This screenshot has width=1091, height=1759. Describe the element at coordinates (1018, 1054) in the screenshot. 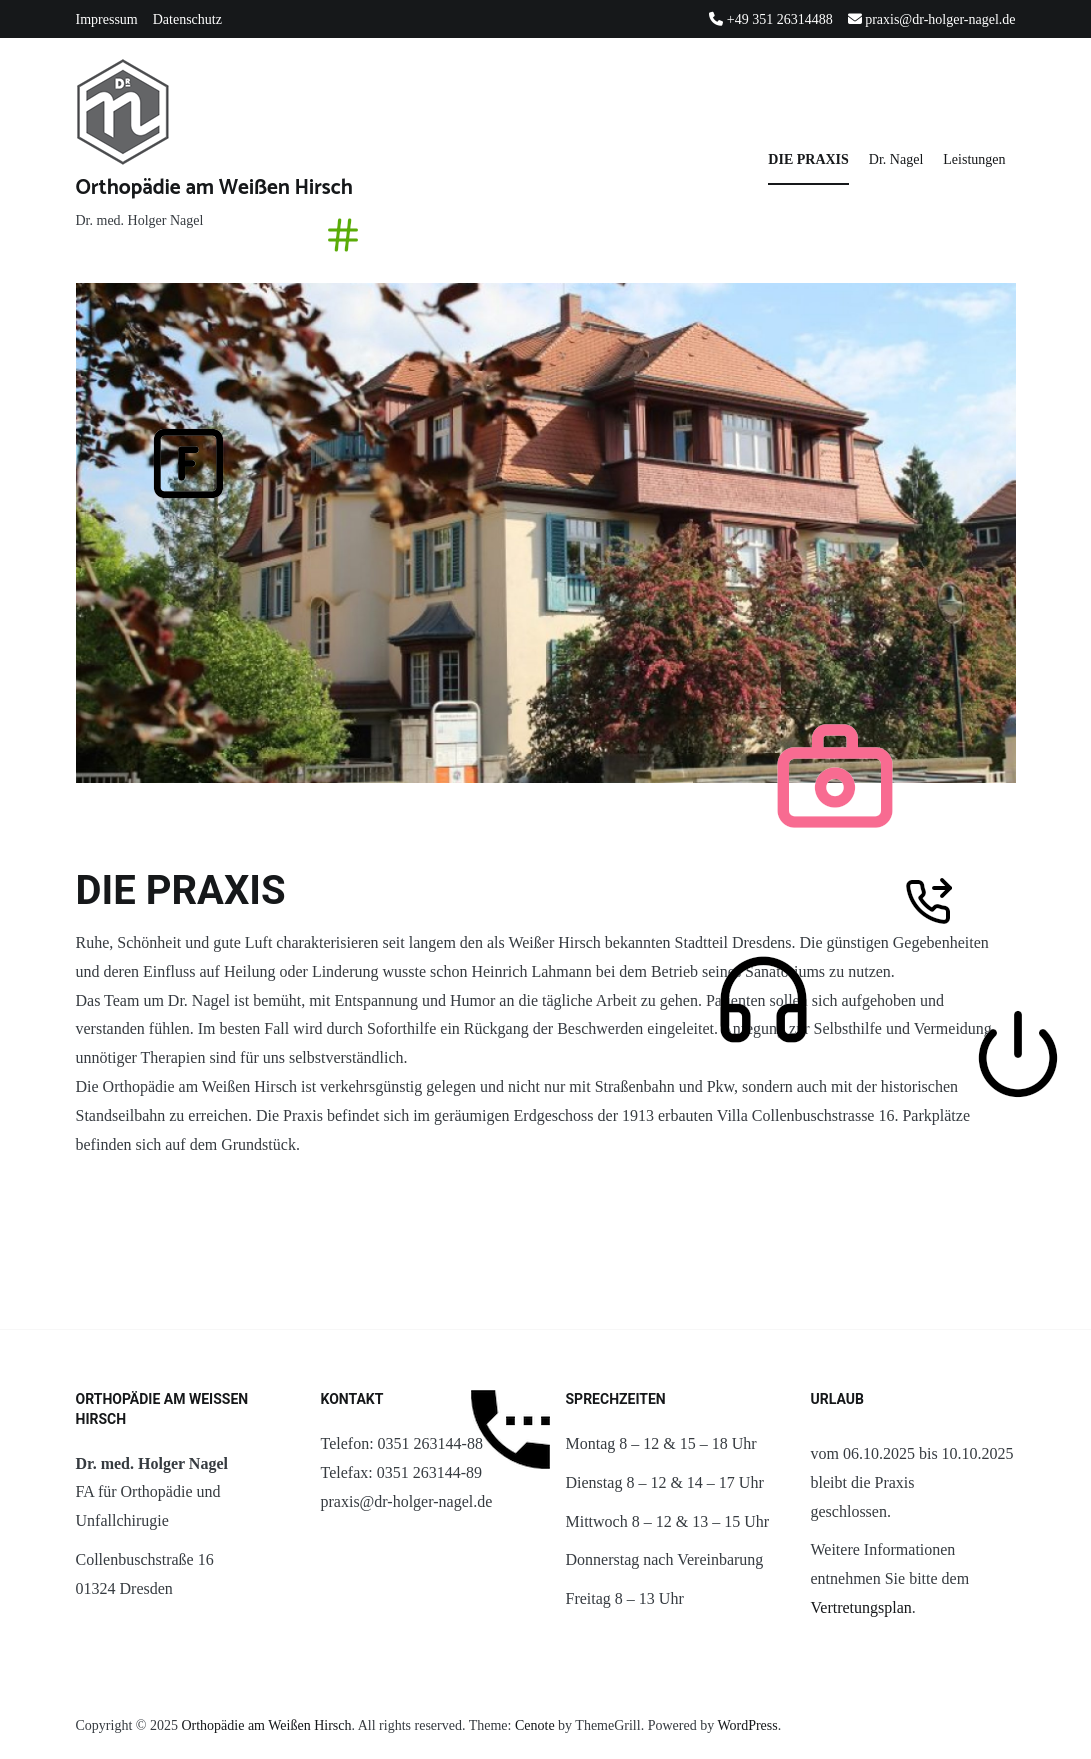

I see `turn device on or off` at that location.